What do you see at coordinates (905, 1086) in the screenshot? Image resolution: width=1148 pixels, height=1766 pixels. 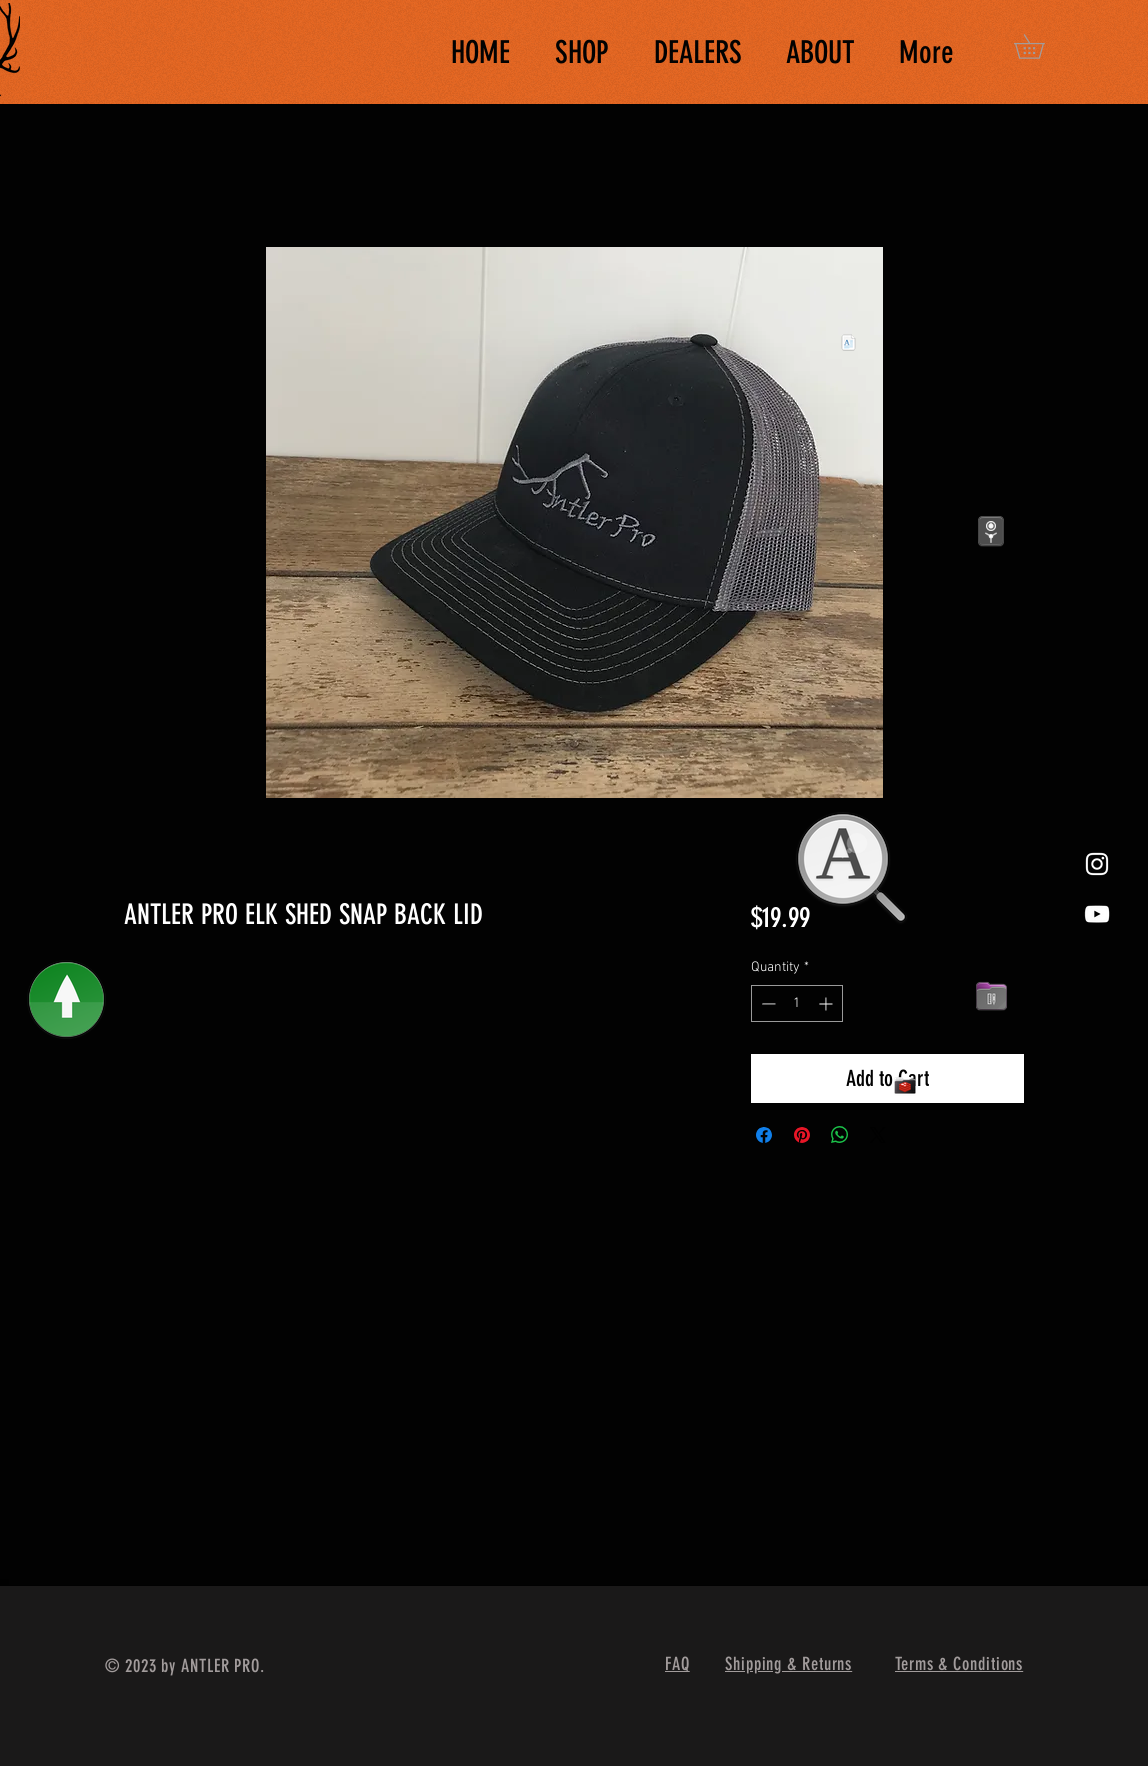 I see `open redis database project folder` at bounding box center [905, 1086].